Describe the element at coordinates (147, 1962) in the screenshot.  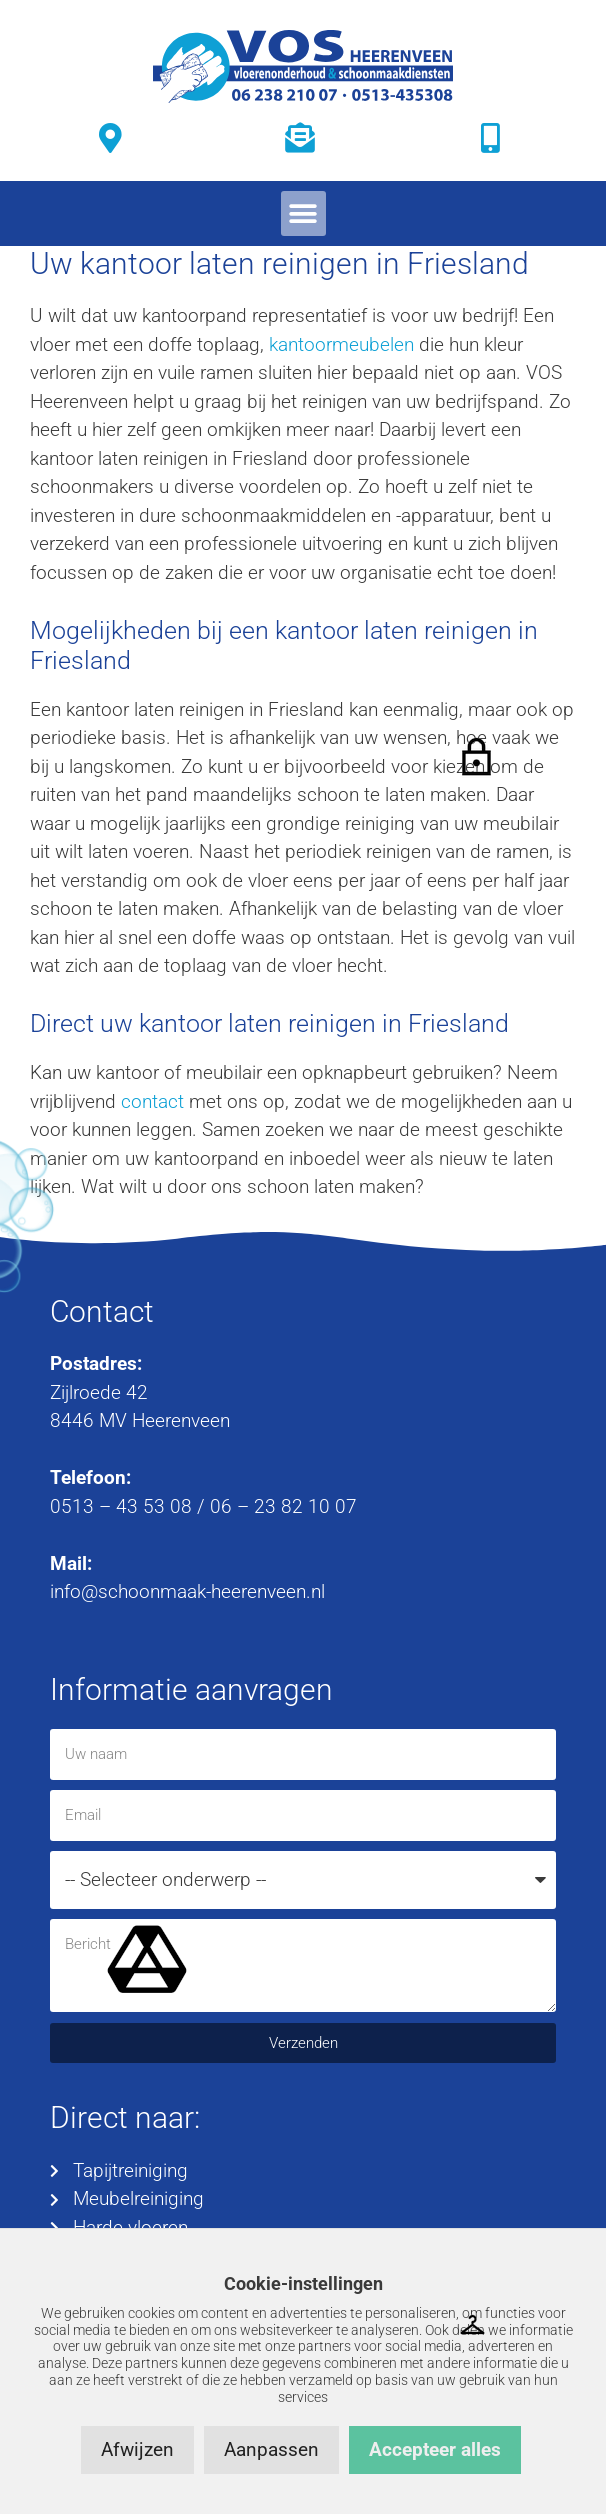
I see `open google drive` at that location.